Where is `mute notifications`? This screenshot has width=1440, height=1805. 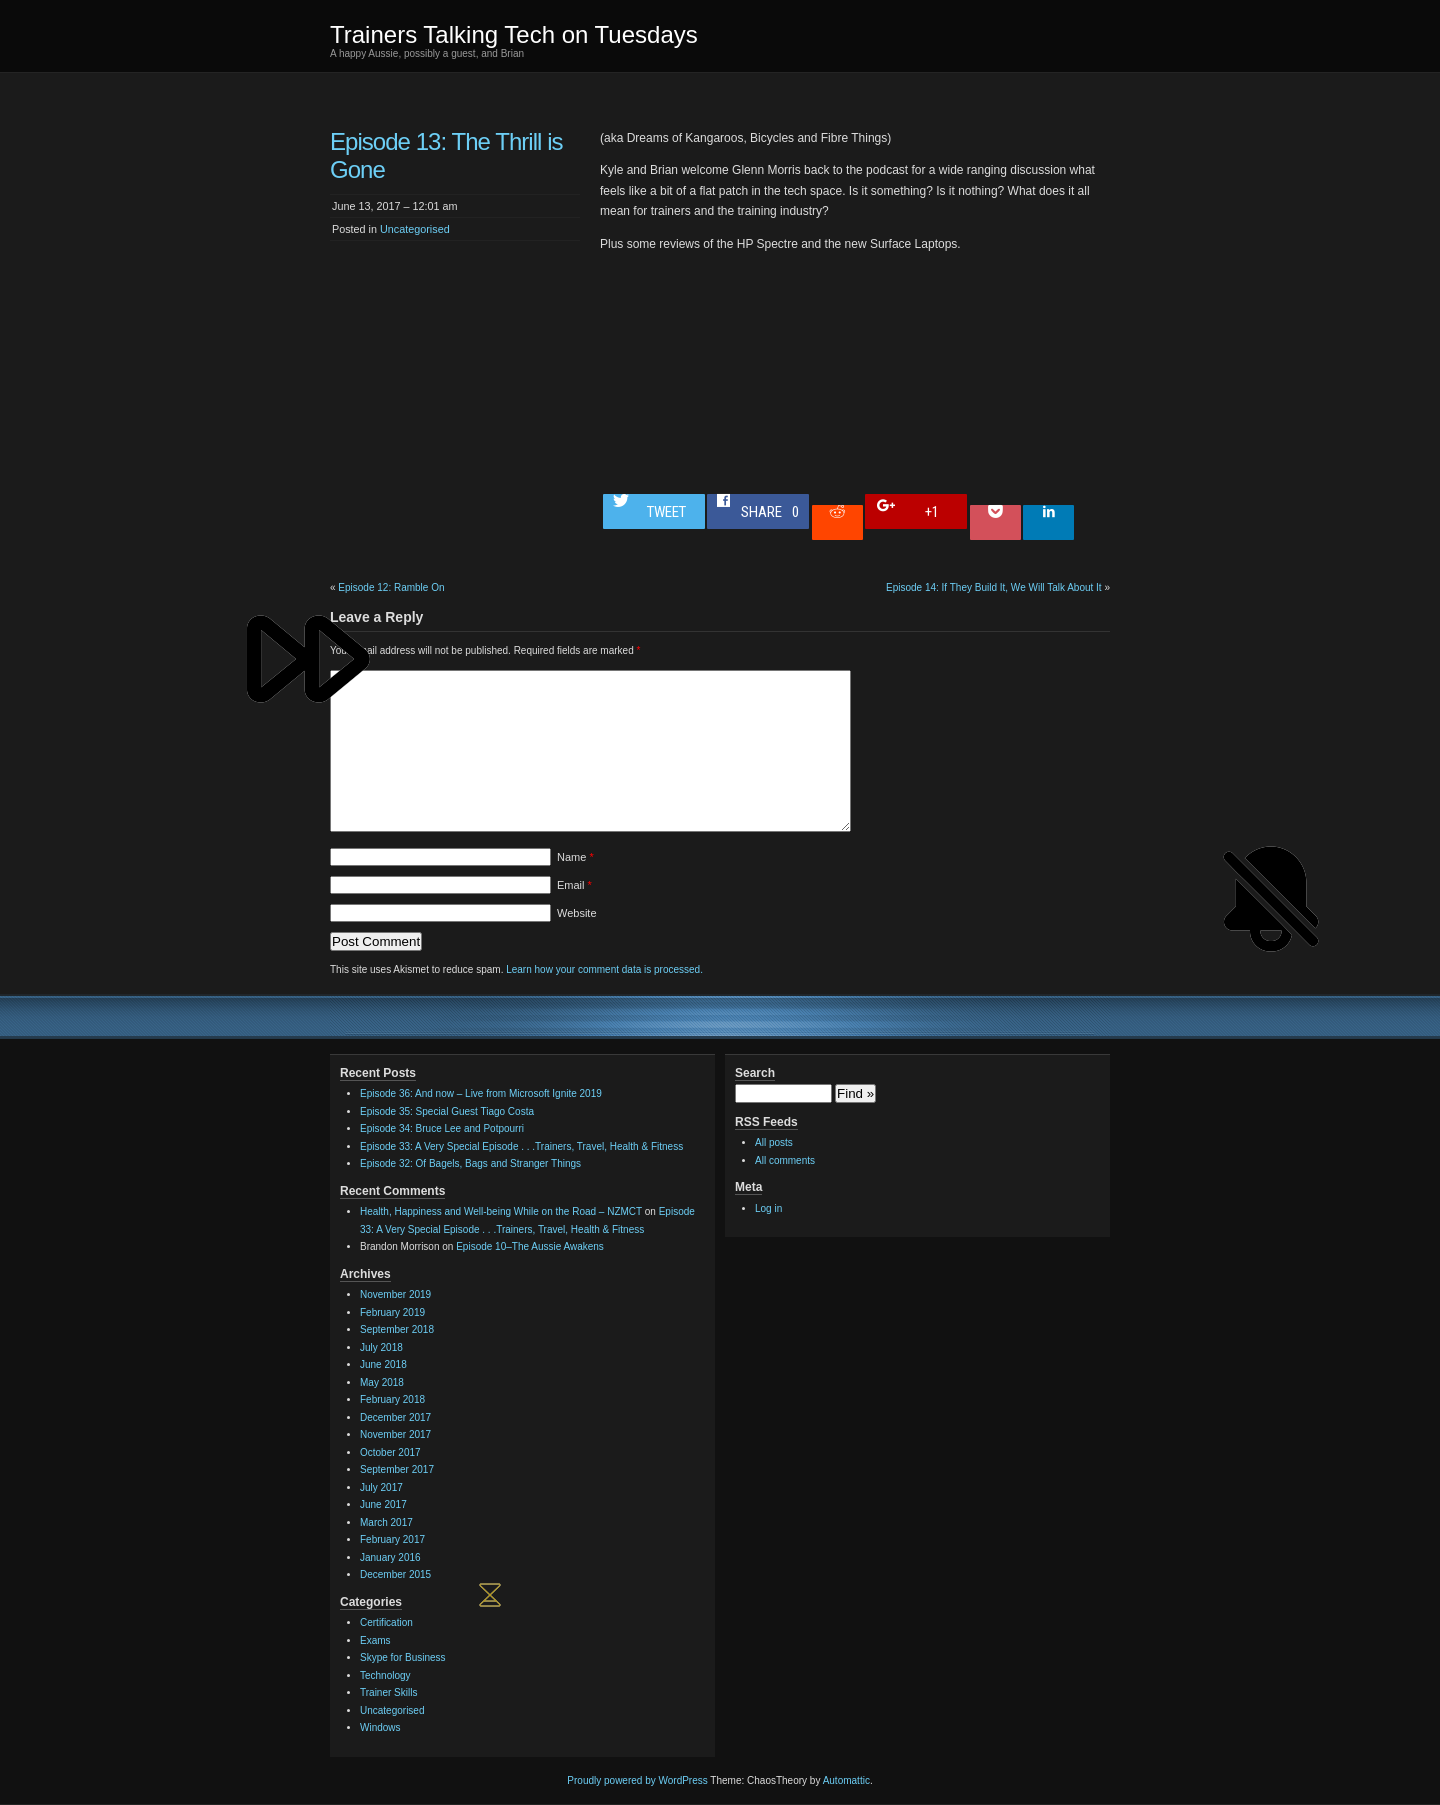
mute notifications is located at coordinates (1271, 899).